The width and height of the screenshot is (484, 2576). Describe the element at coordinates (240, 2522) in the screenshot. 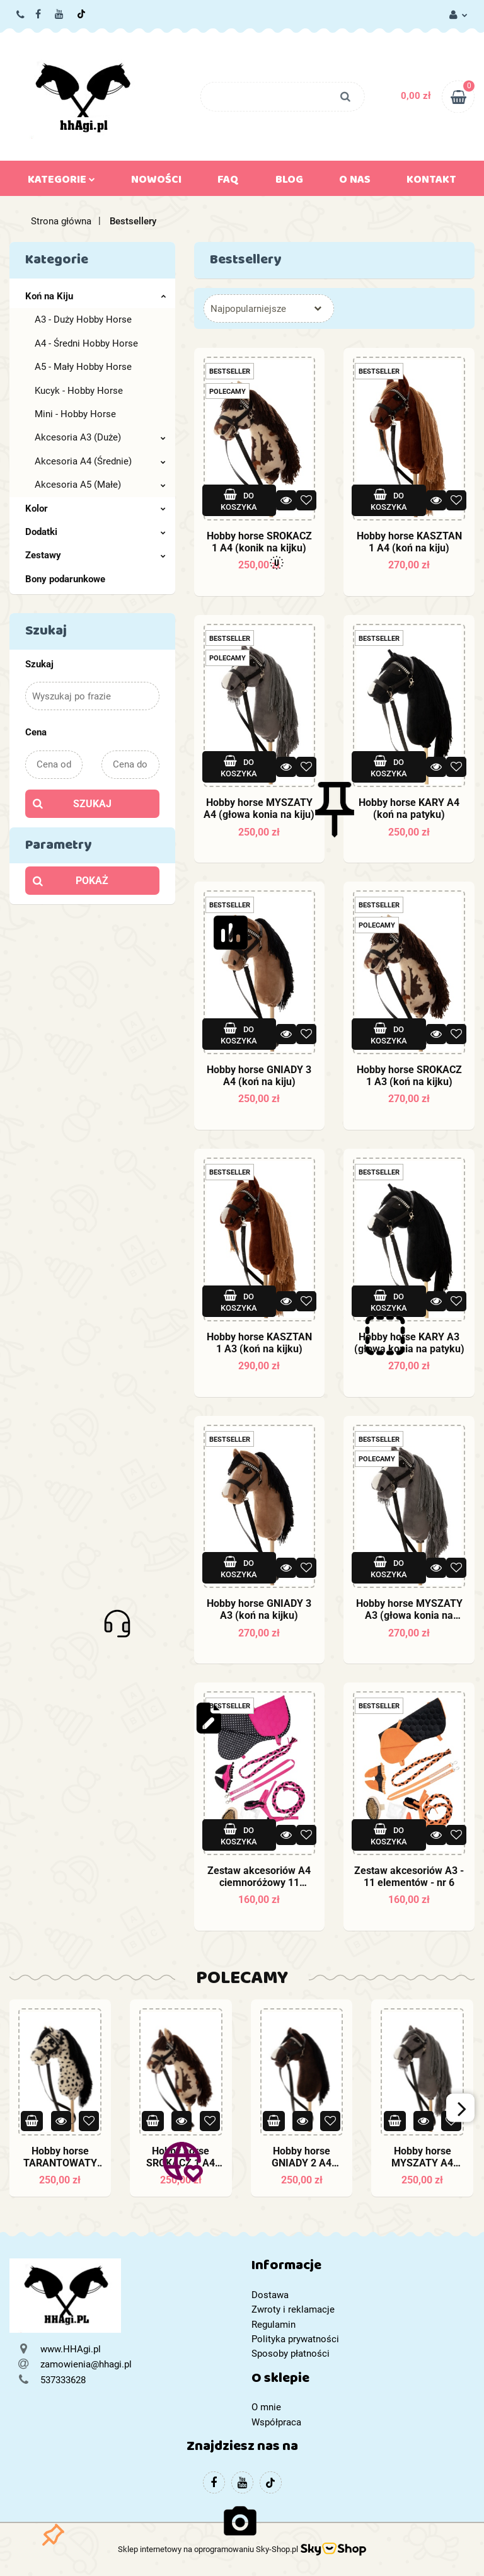

I see `take a photo` at that location.